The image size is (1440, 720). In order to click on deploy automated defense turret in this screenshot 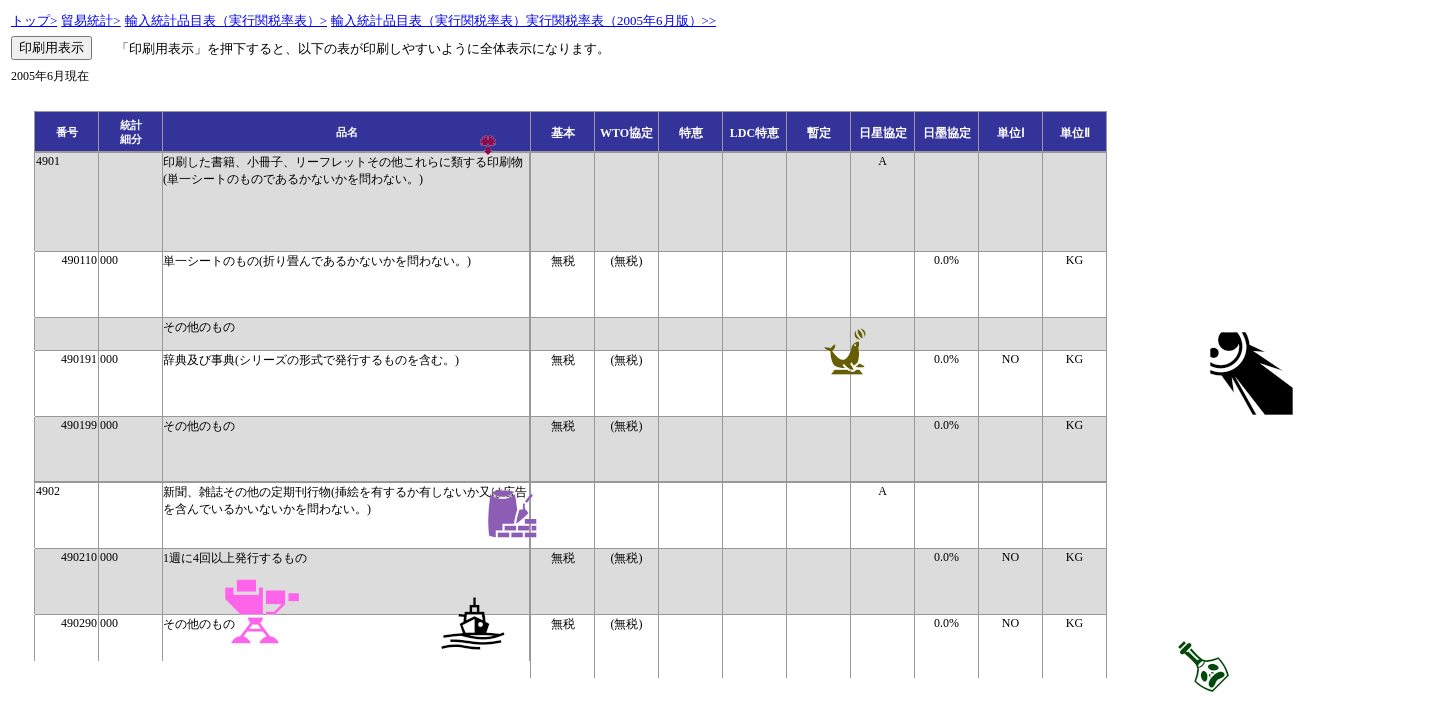, I will do `click(262, 609)`.